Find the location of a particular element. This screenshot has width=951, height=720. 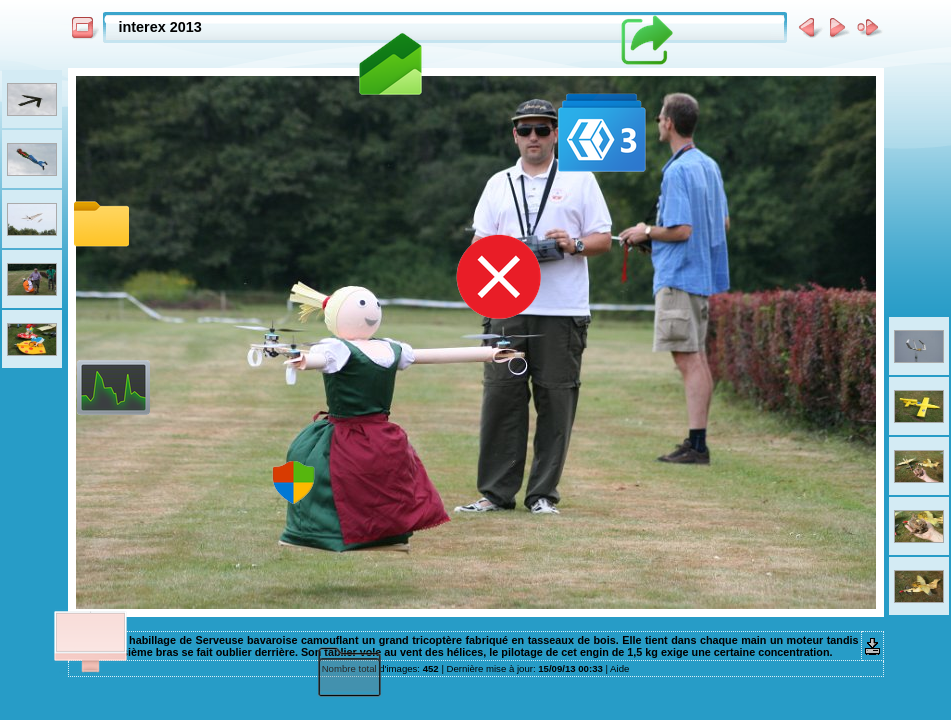

indicates Windows Firewall protection is active is located at coordinates (293, 482).